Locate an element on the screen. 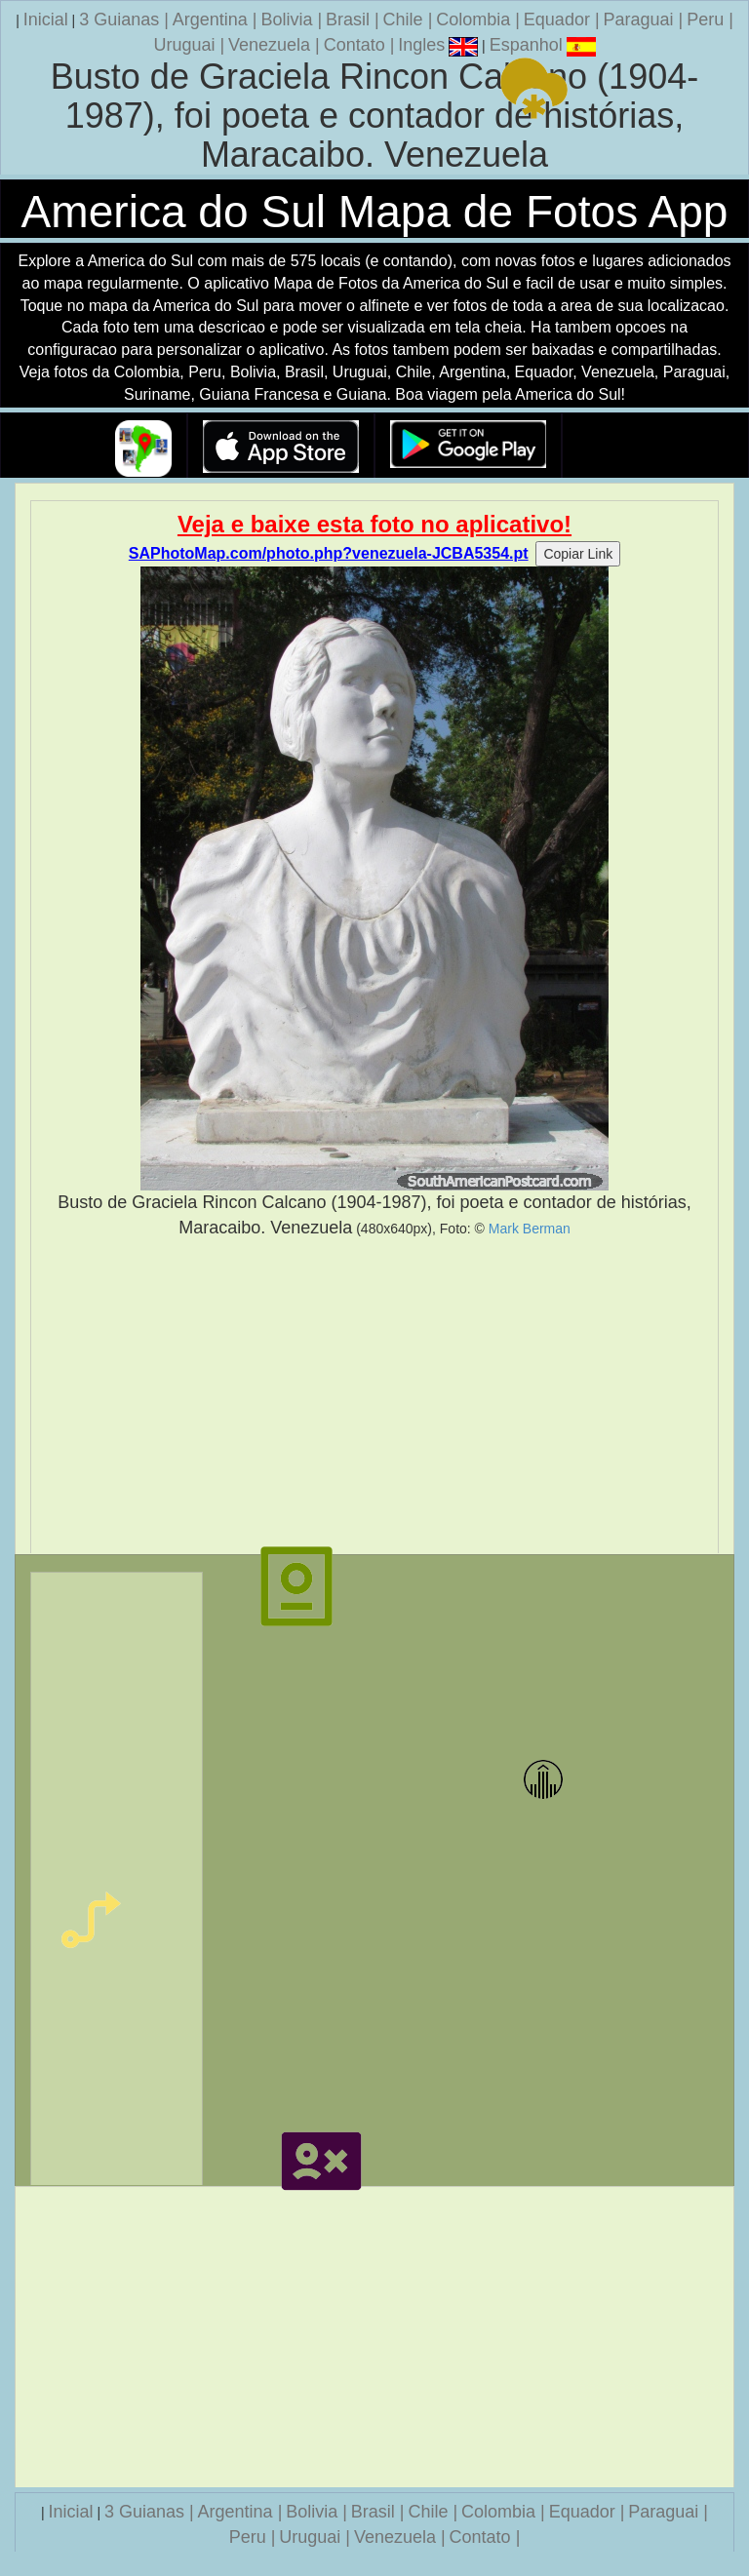 The width and height of the screenshot is (749, 2576). get directions or navigation guidance is located at coordinates (91, 1921).